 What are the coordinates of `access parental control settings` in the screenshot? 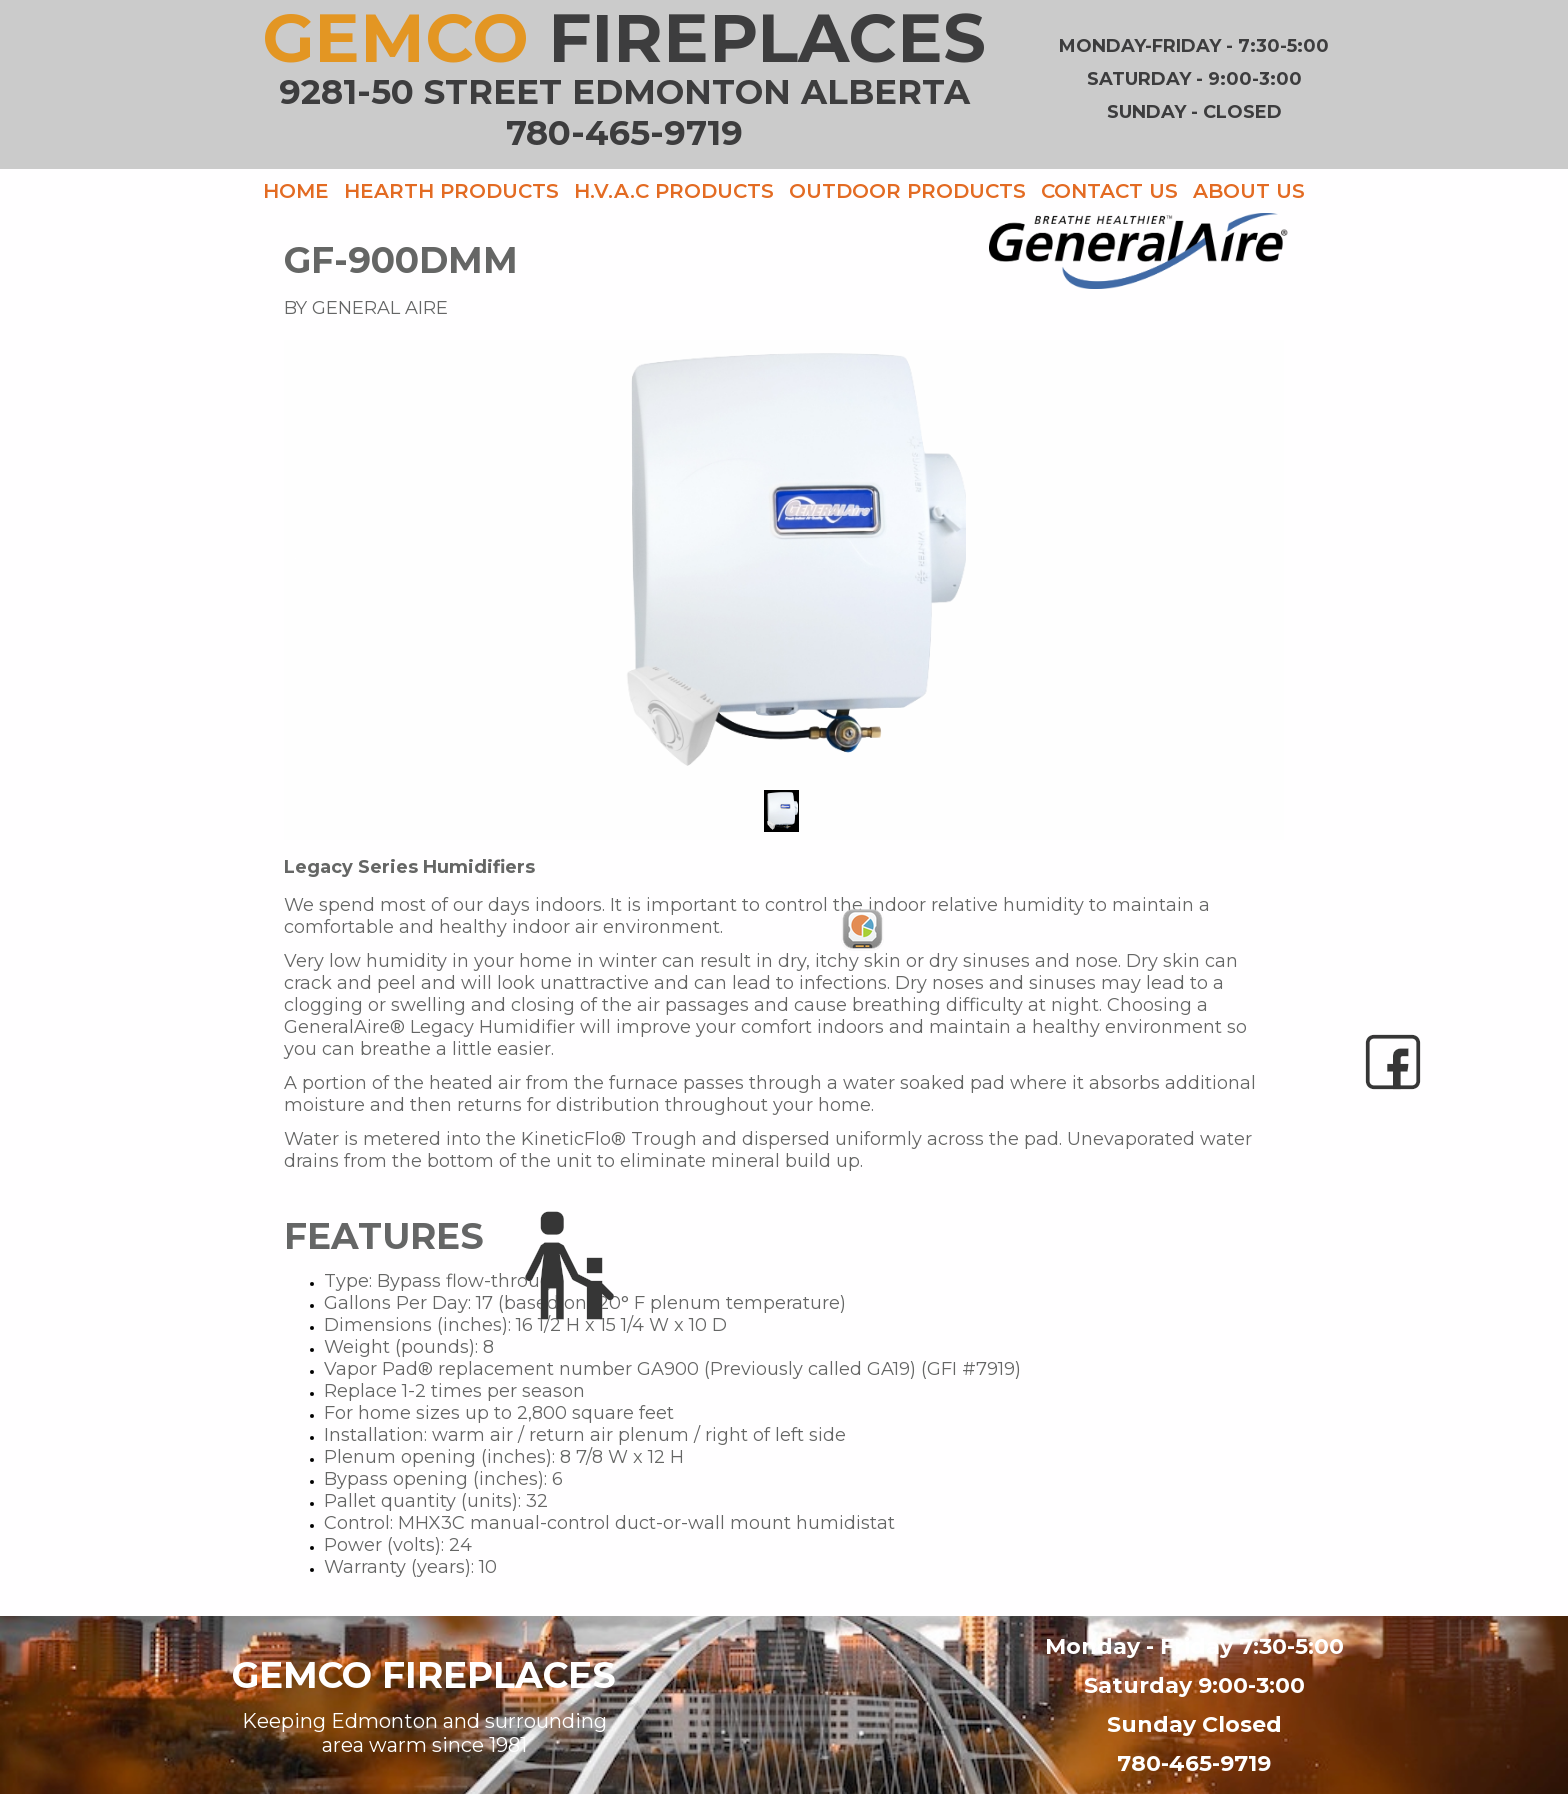 It's located at (571, 1265).